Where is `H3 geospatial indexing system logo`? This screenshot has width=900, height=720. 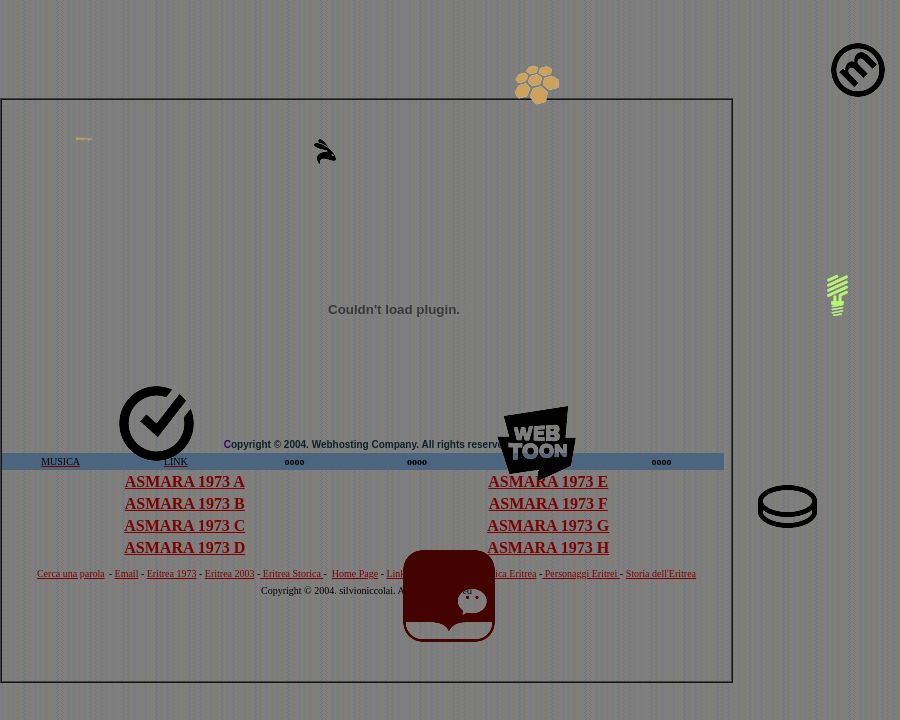
H3 geospatial indexing system logo is located at coordinates (537, 85).